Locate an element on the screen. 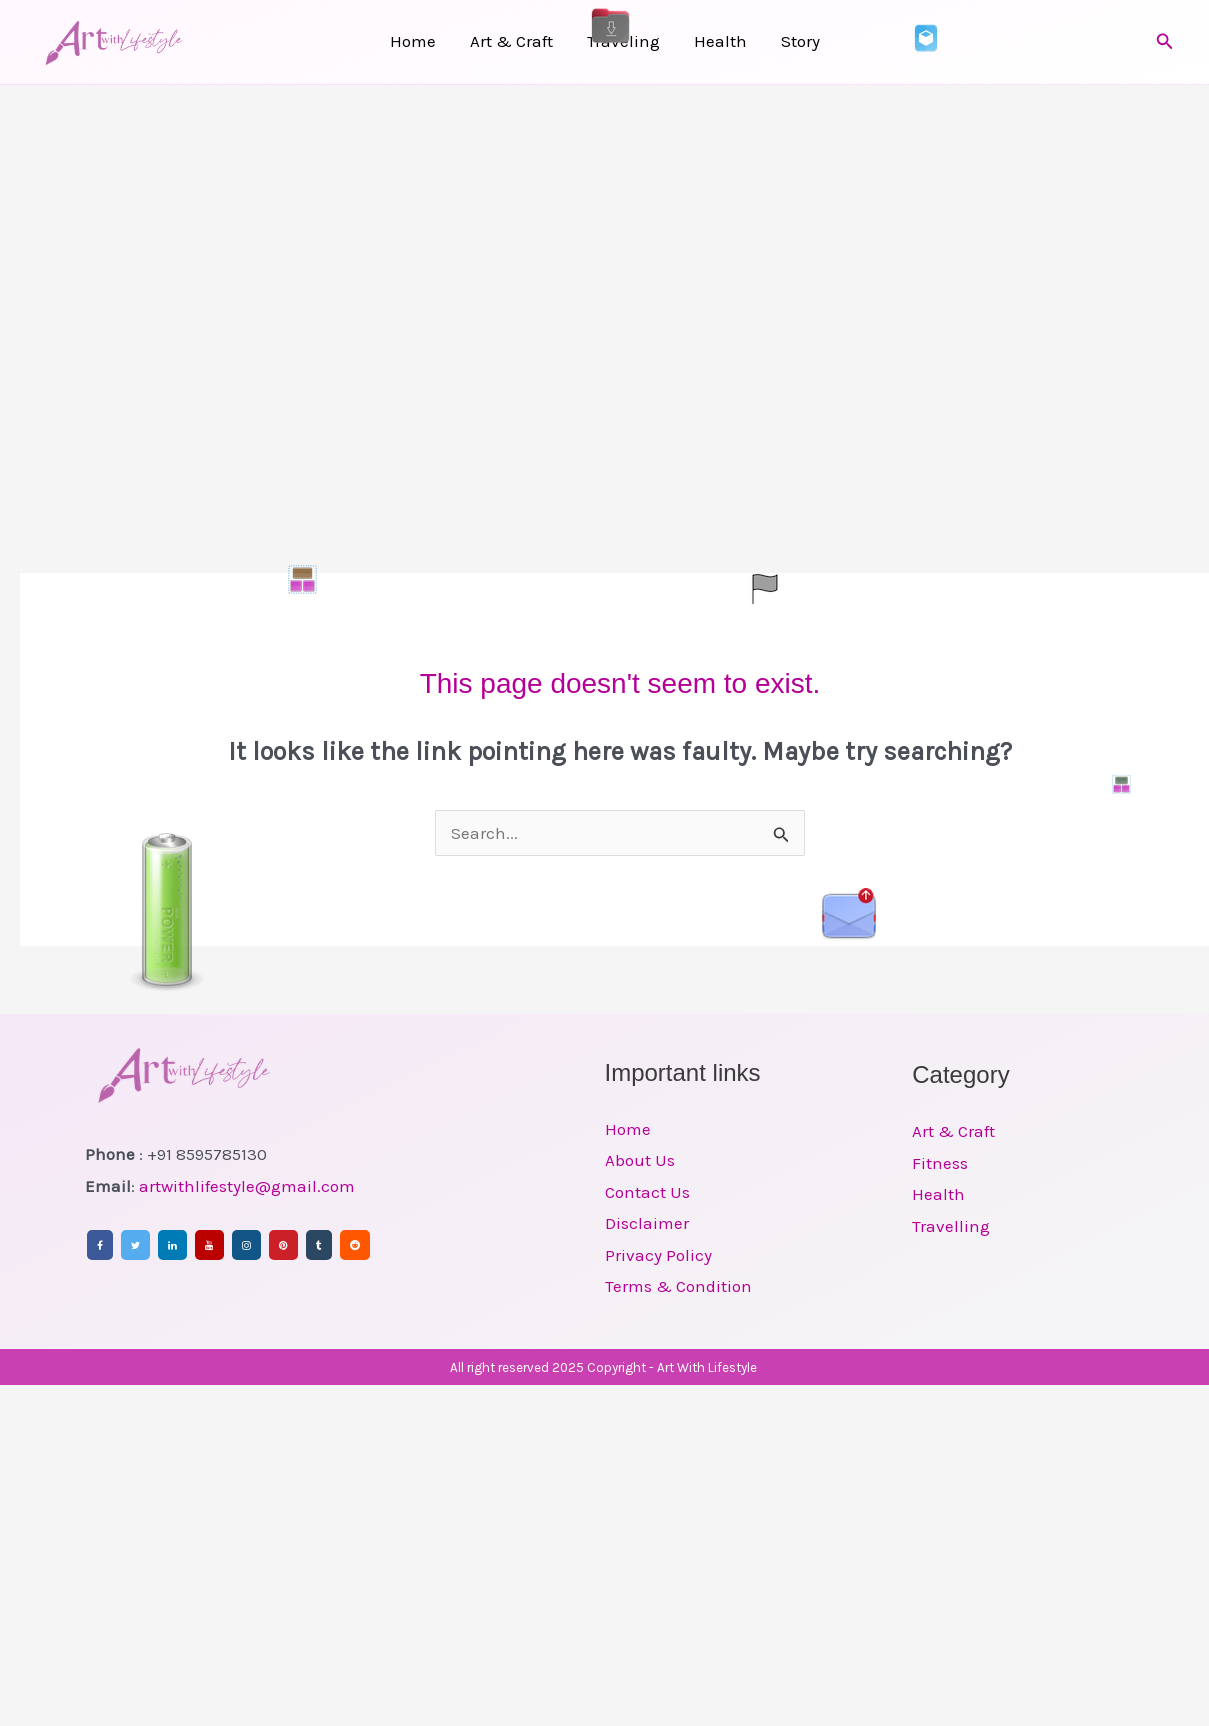 The width and height of the screenshot is (1209, 1726). a flatpak application package file is located at coordinates (926, 38).